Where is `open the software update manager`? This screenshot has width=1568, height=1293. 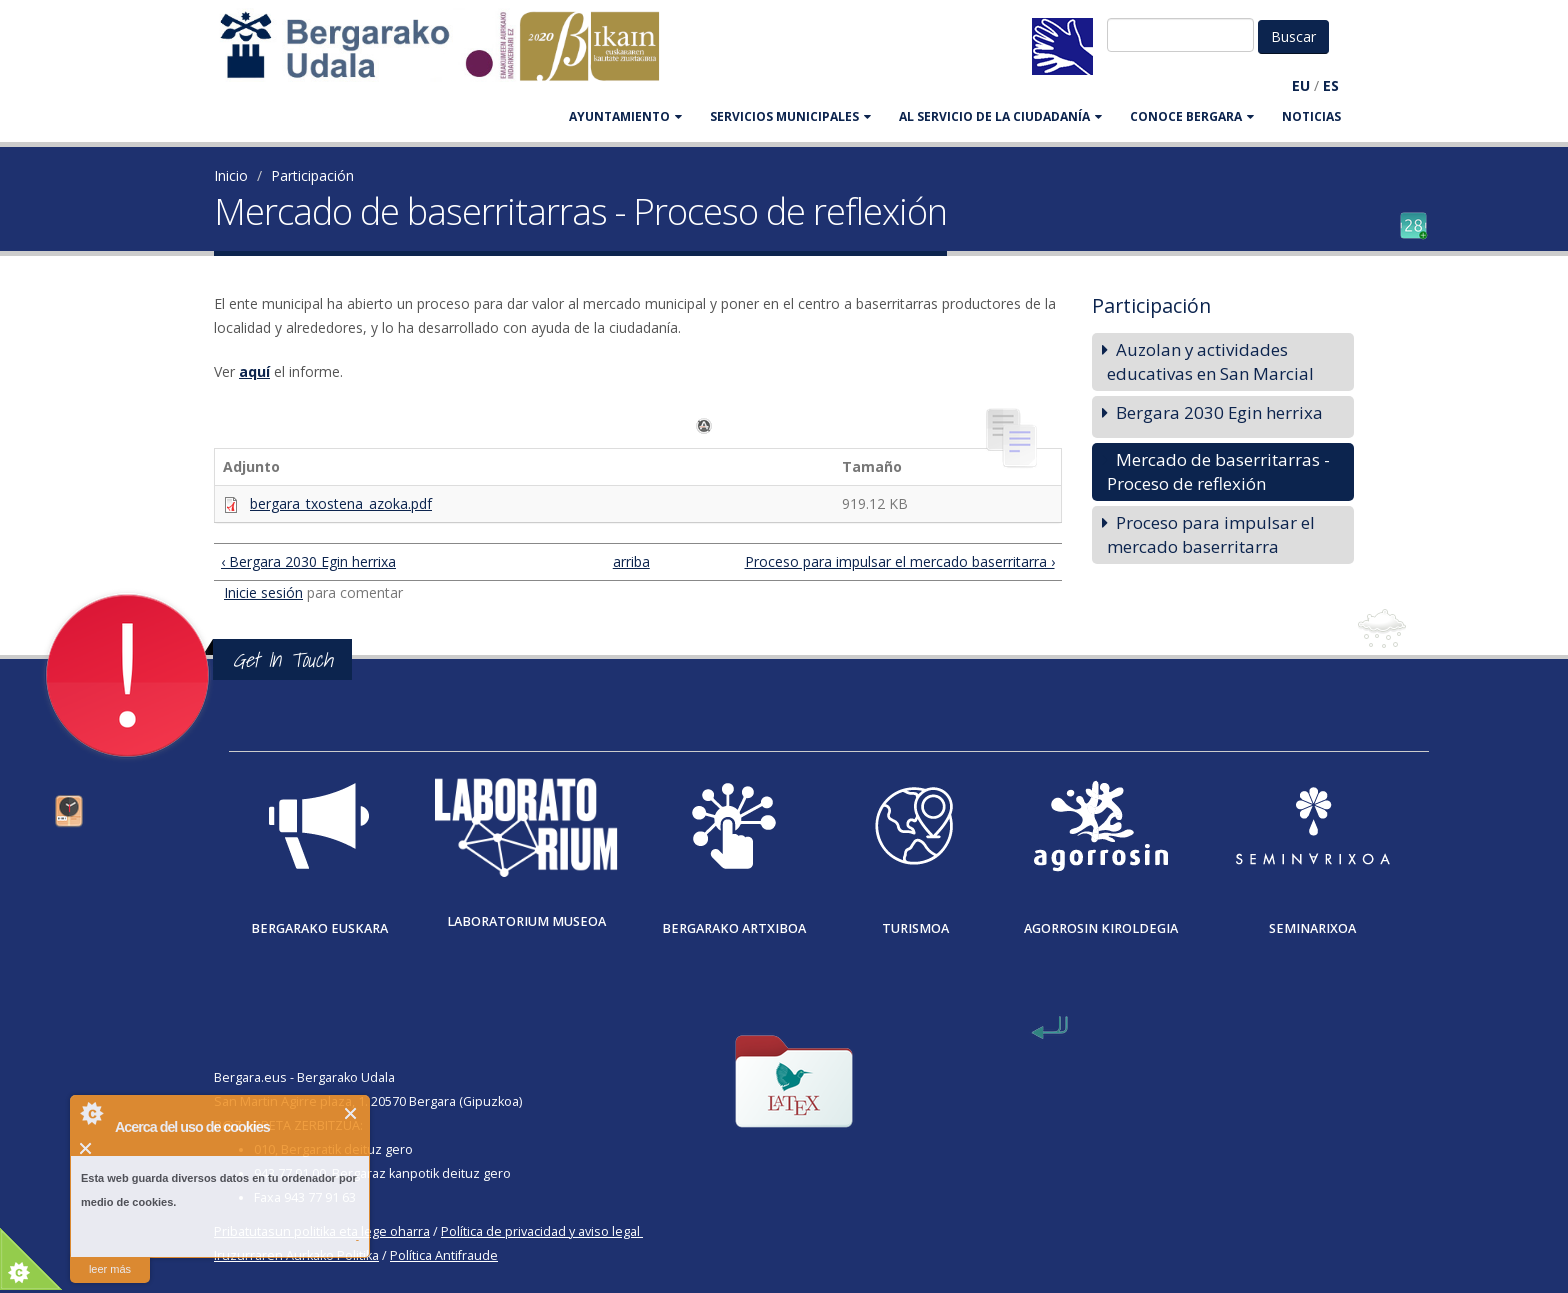
open the software update manager is located at coordinates (704, 426).